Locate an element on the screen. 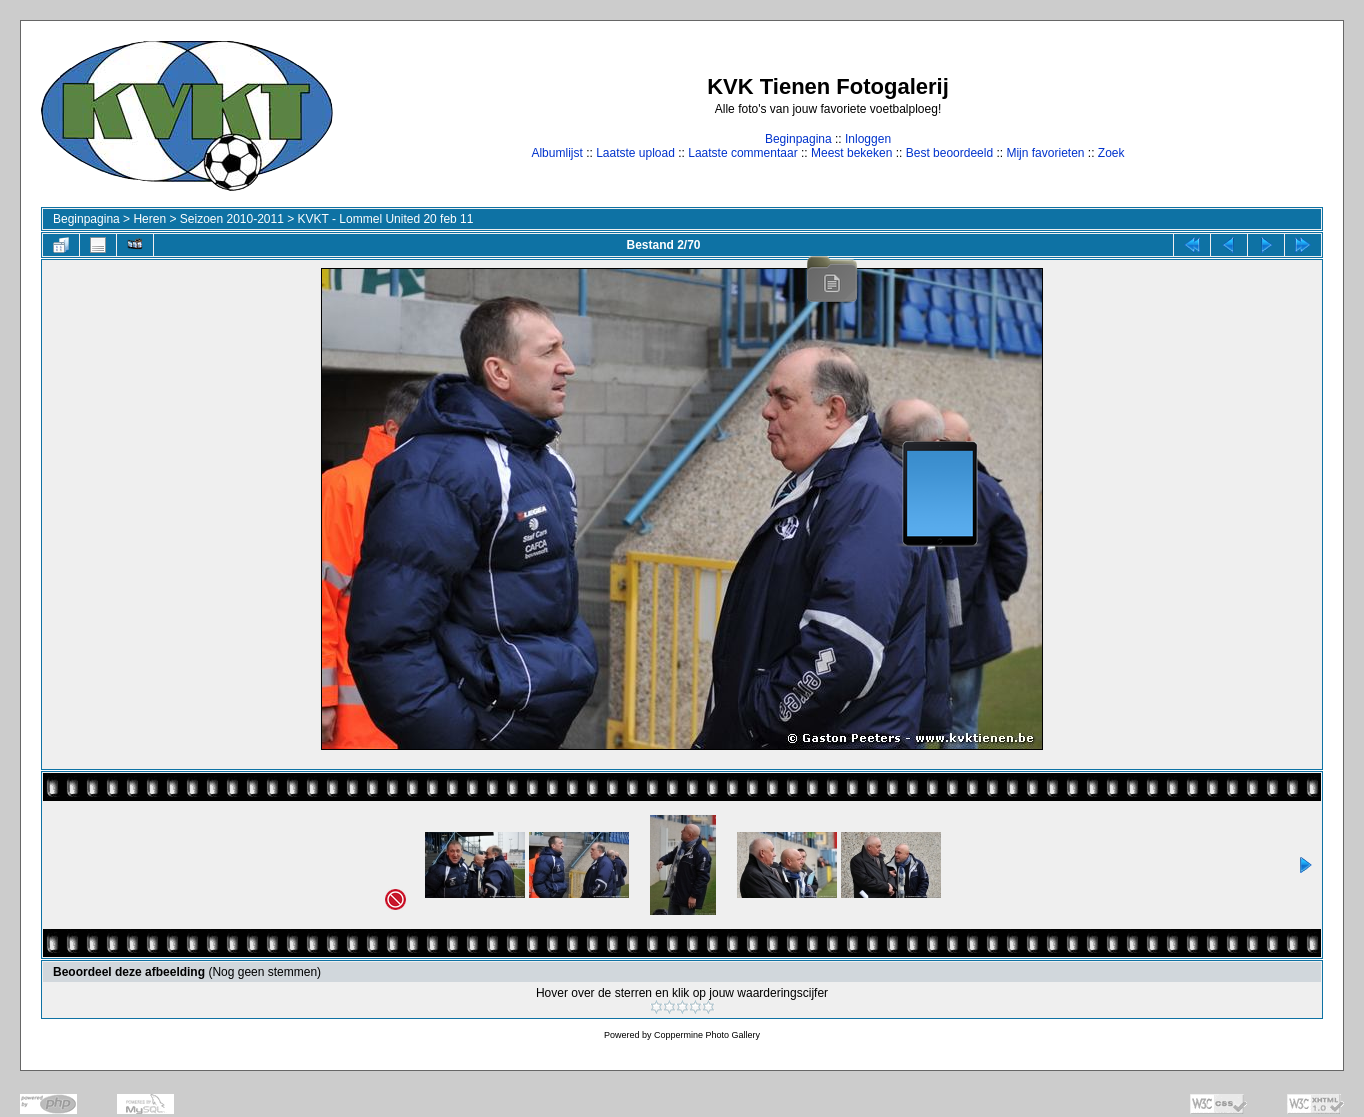  indicates a connected iPad with cellular capability is located at coordinates (940, 493).